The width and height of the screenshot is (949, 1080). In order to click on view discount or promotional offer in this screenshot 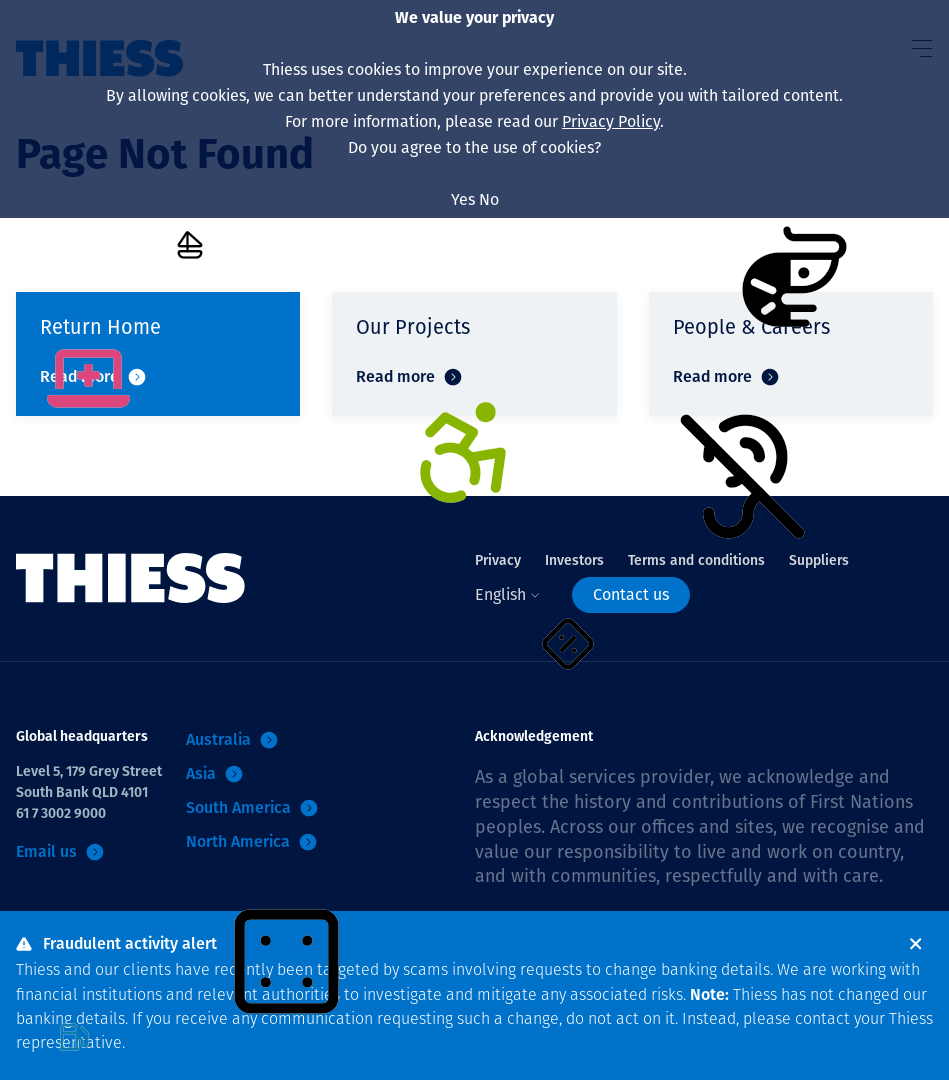, I will do `click(568, 644)`.